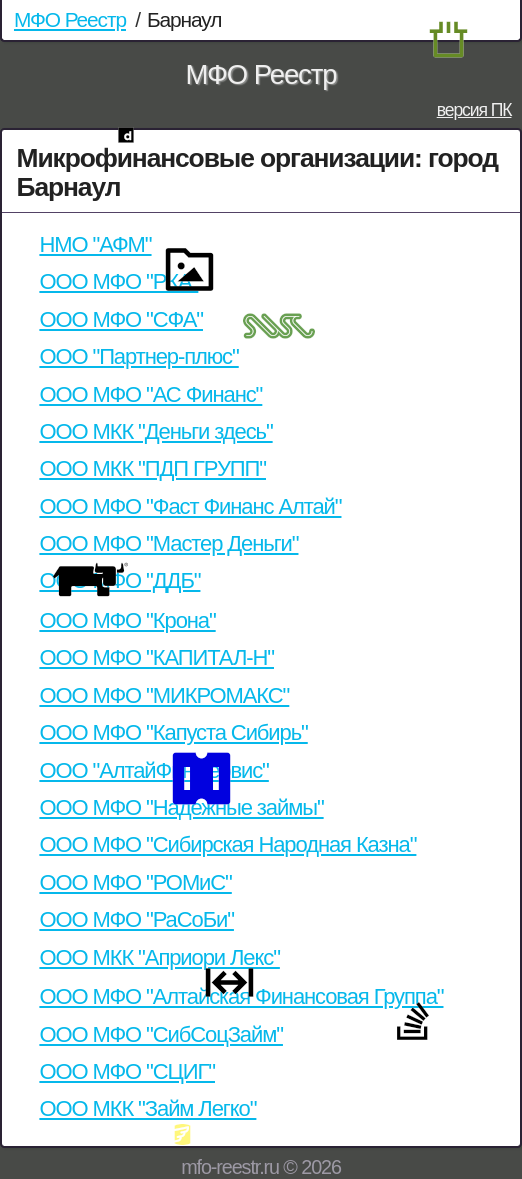  Describe the element at coordinates (189, 269) in the screenshot. I see `open photo or image folder` at that location.